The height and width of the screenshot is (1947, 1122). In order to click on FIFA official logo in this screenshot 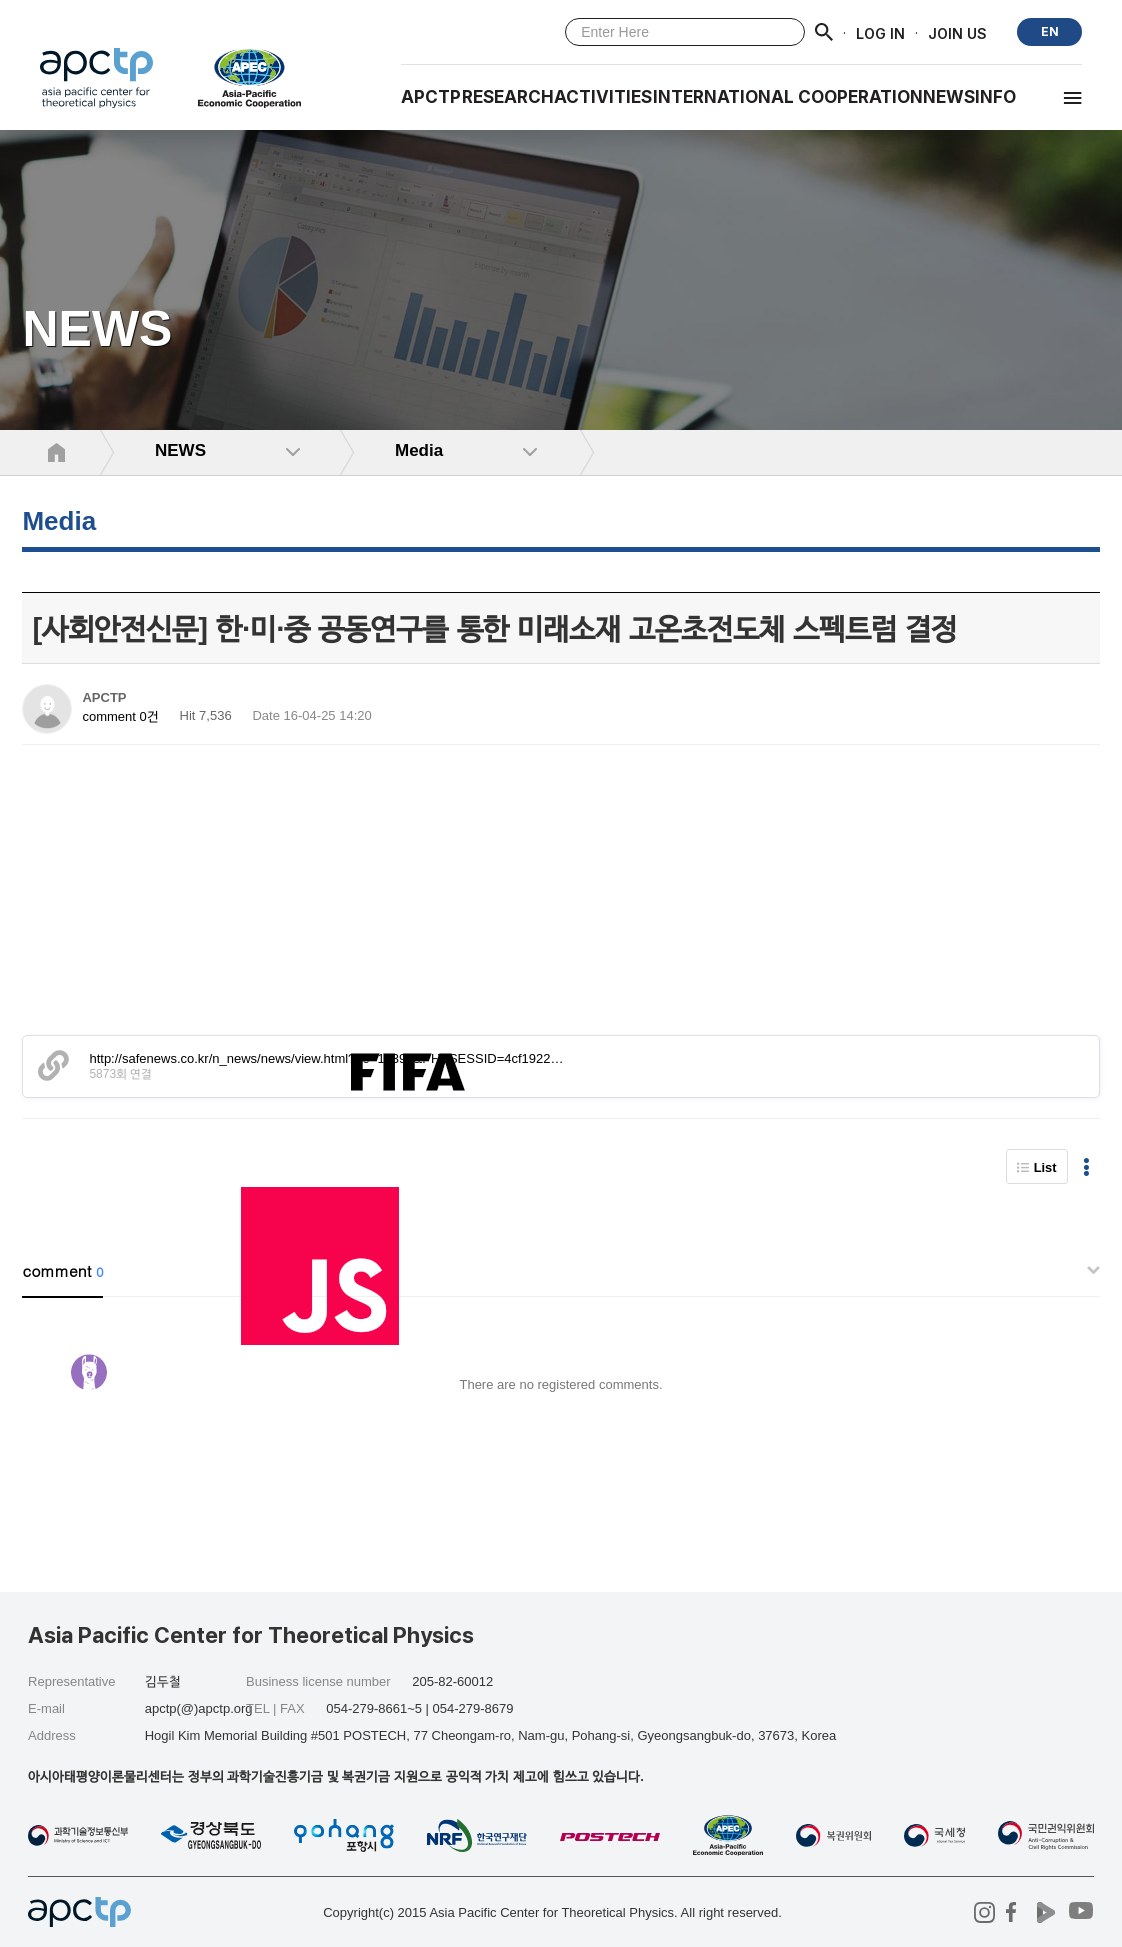, I will do `click(408, 1072)`.